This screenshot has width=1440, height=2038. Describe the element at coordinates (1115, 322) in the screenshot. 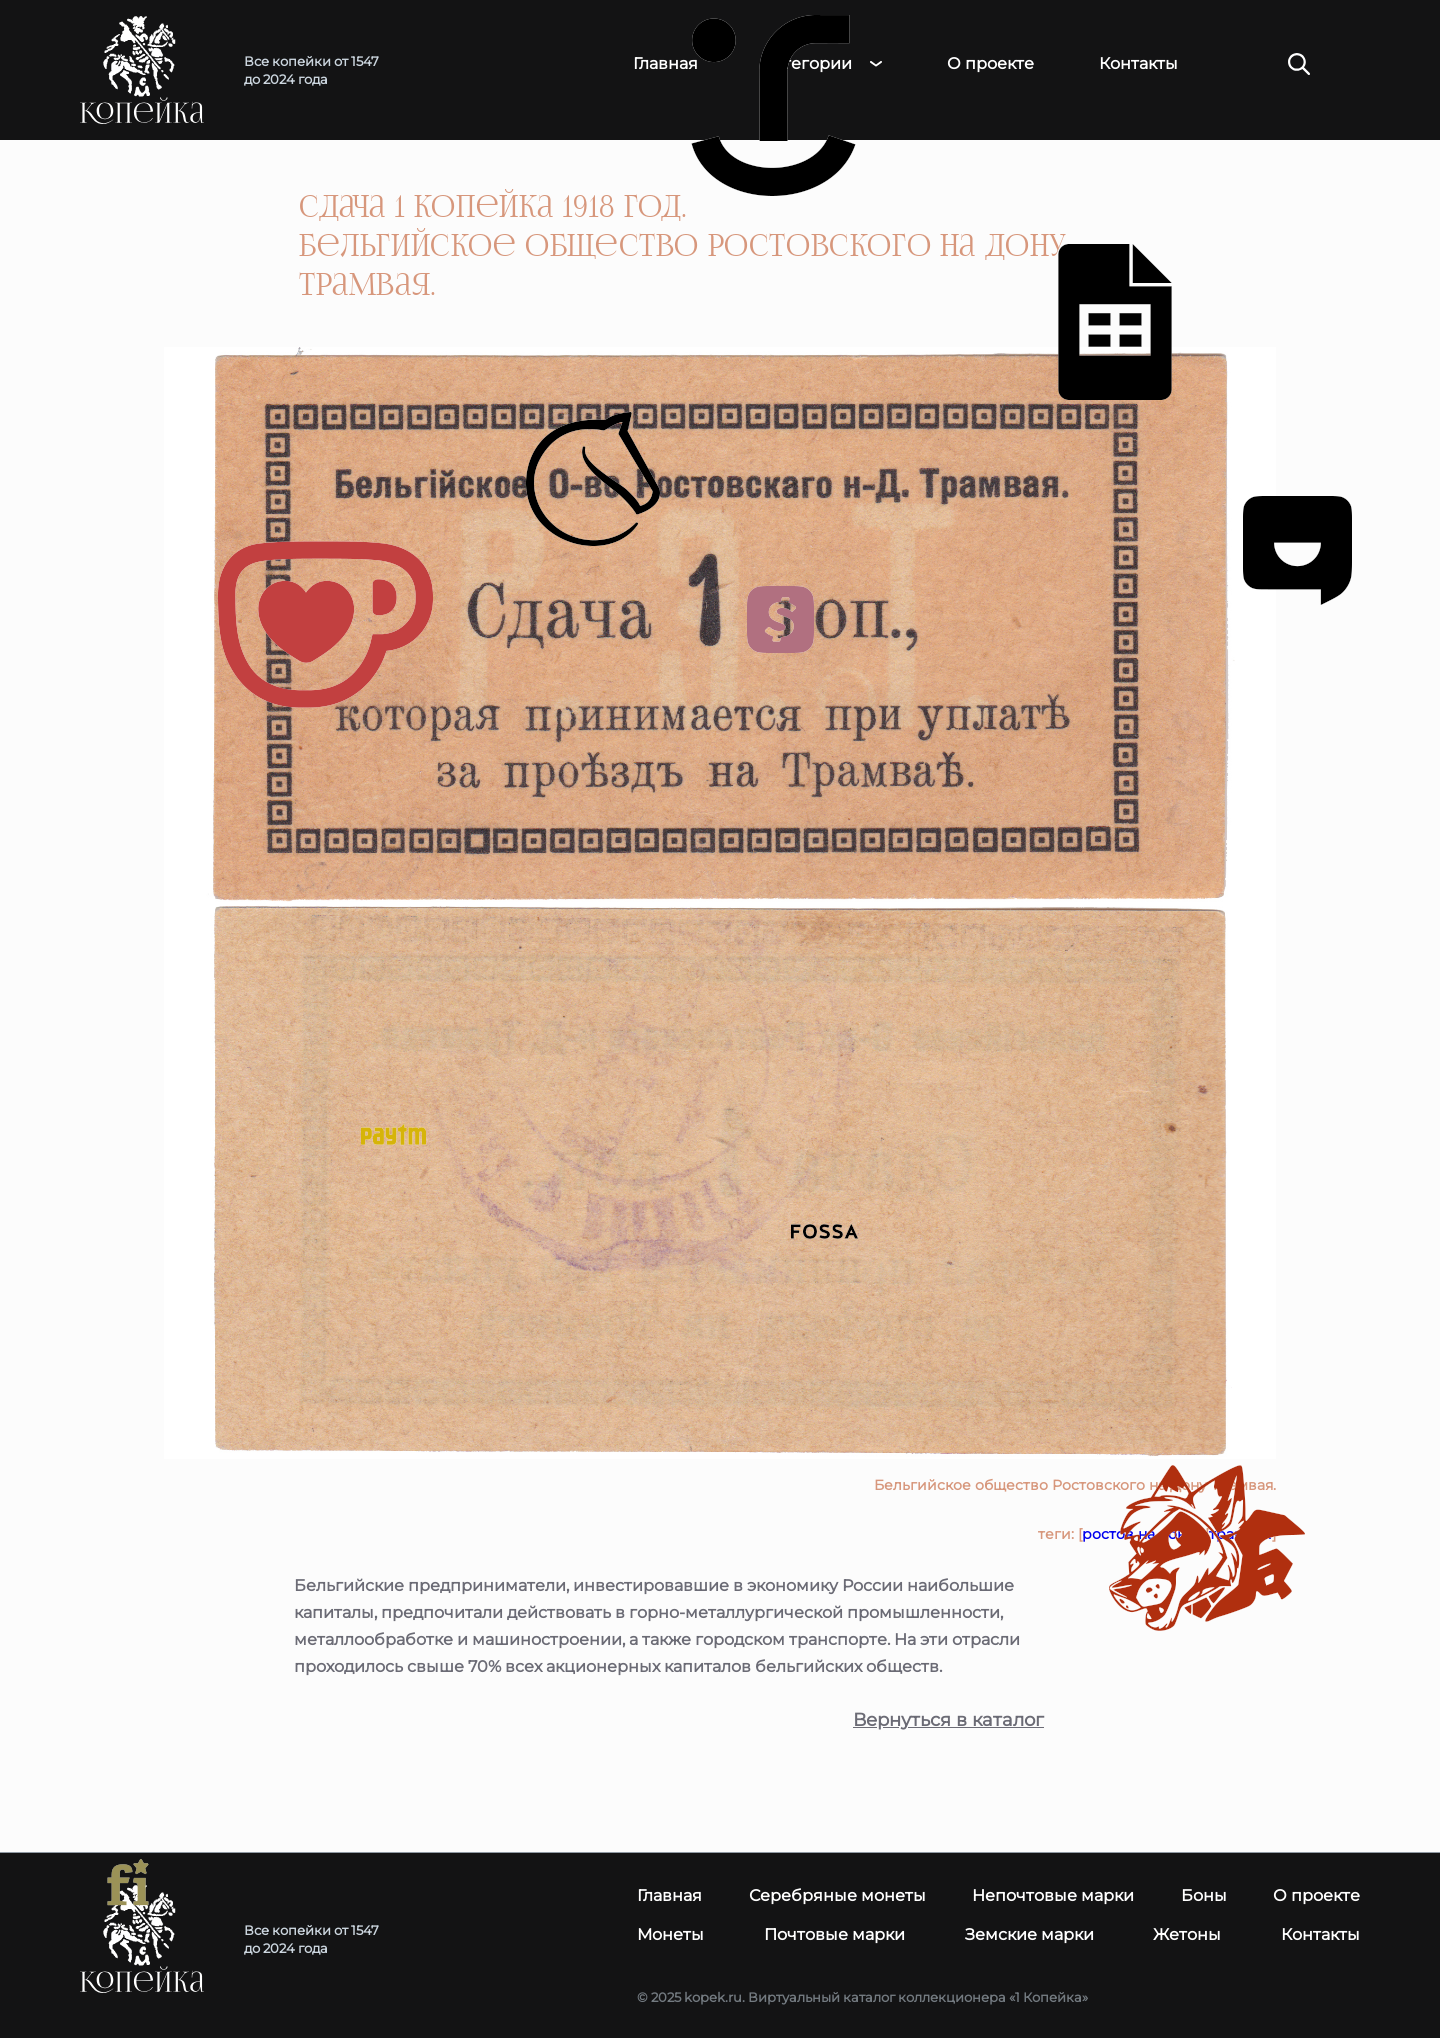

I see `open Google Sheets` at that location.